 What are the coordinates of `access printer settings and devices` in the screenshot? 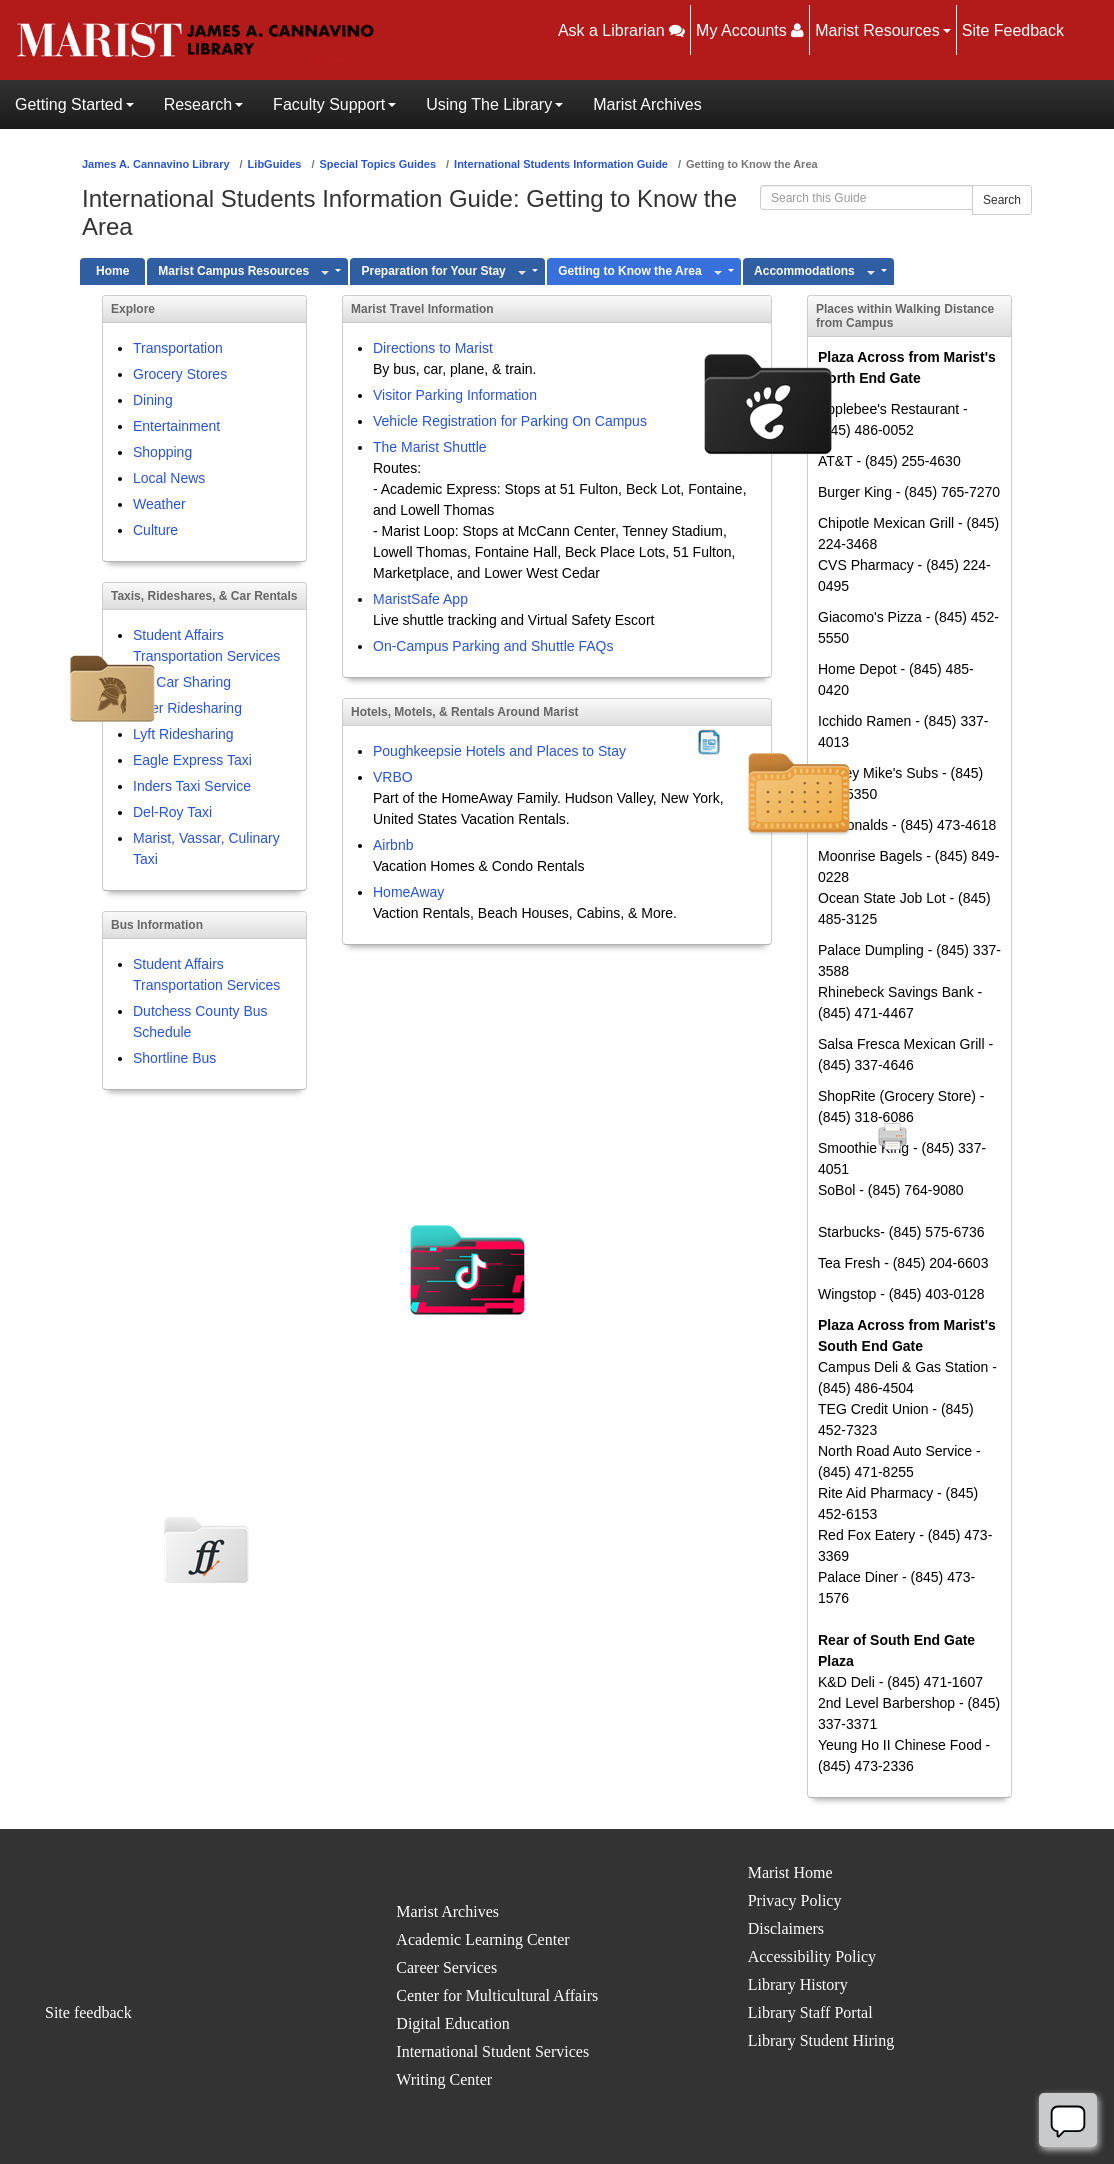 It's located at (892, 1136).